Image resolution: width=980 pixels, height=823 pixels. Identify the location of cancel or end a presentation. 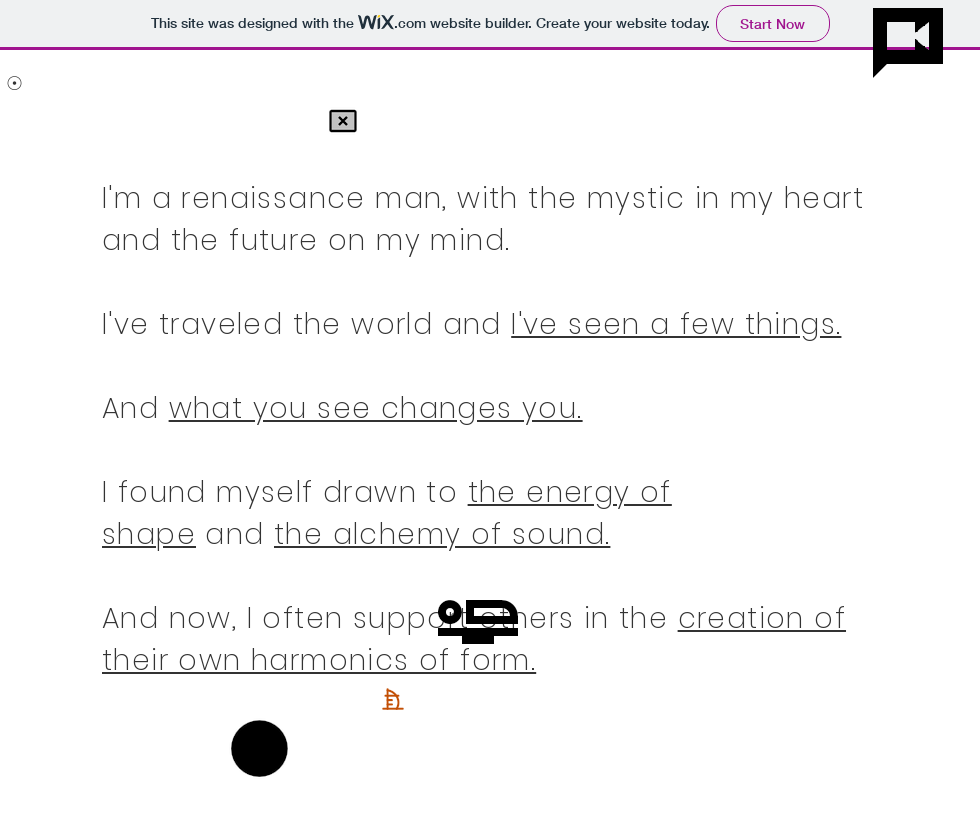
(343, 121).